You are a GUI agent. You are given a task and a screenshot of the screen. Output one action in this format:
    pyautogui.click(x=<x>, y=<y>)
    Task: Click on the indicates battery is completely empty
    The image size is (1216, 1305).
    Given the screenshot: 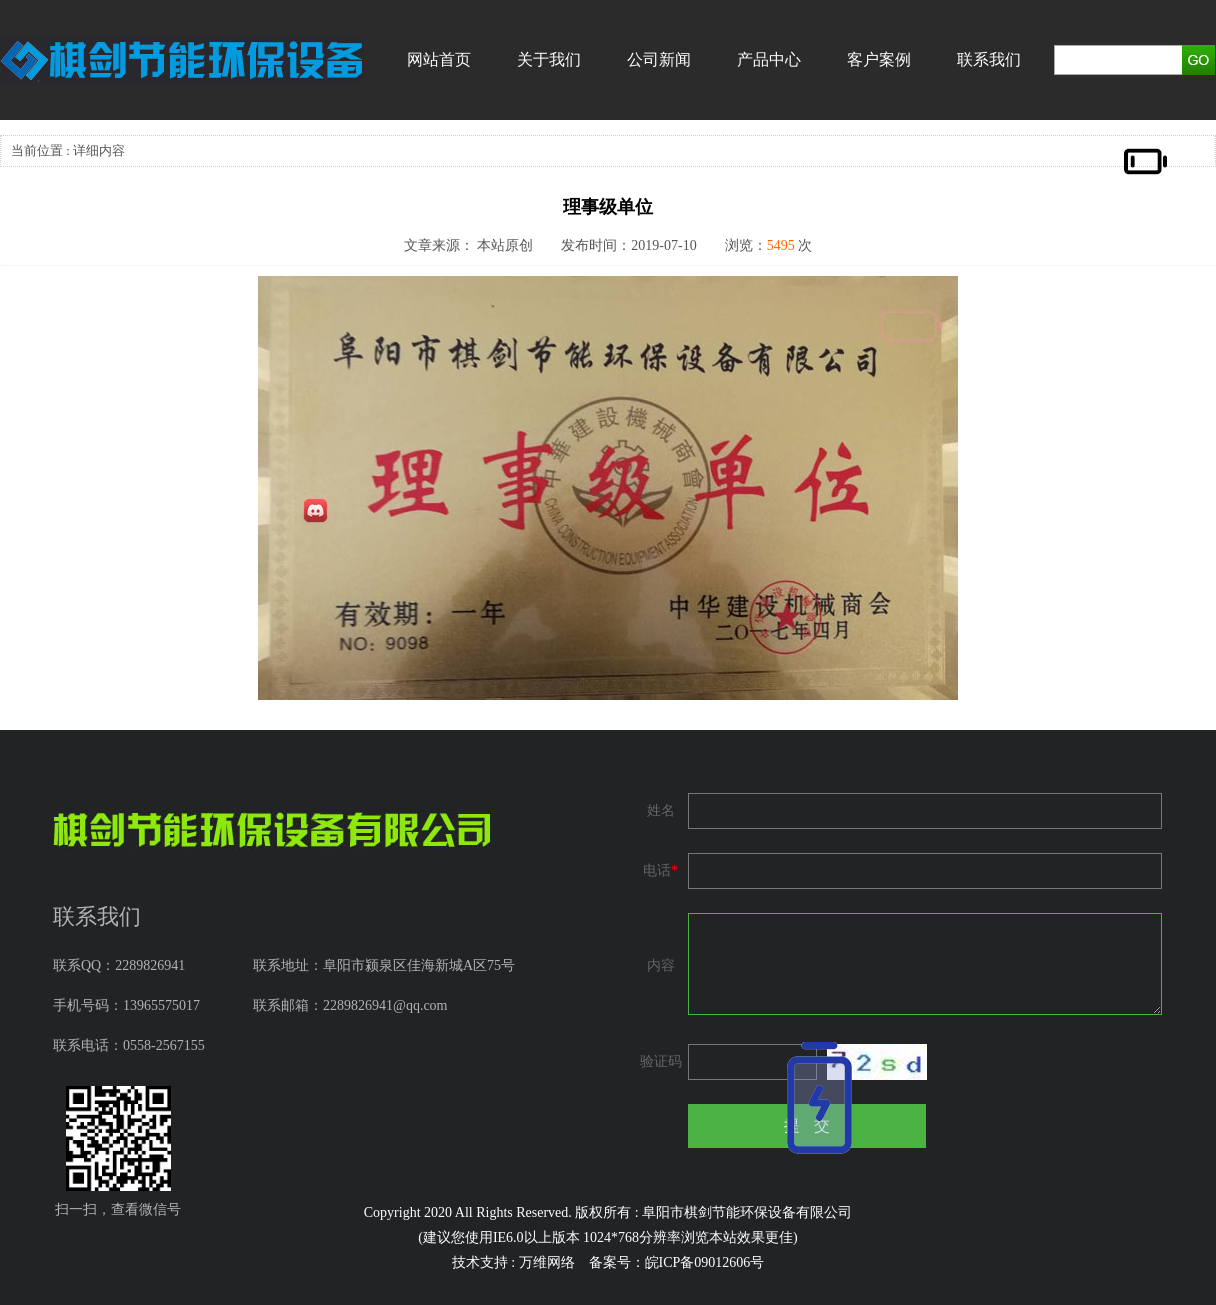 What is the action you would take?
    pyautogui.click(x=912, y=326)
    